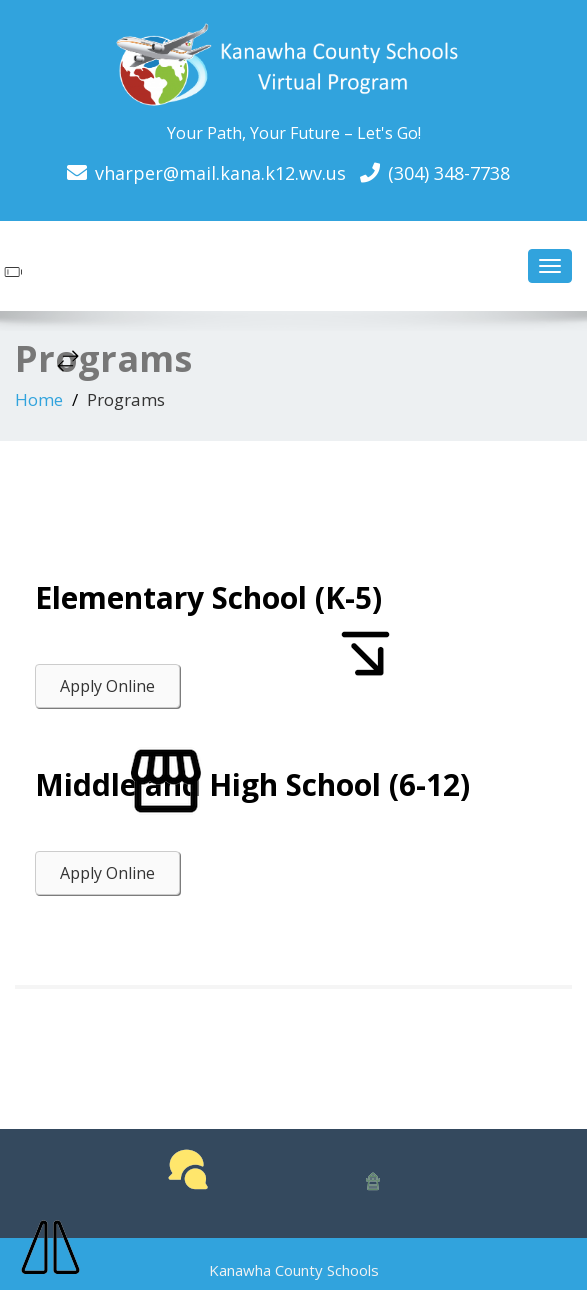 This screenshot has height=1290, width=587. Describe the element at coordinates (50, 1249) in the screenshot. I see `flip image horizontally` at that location.